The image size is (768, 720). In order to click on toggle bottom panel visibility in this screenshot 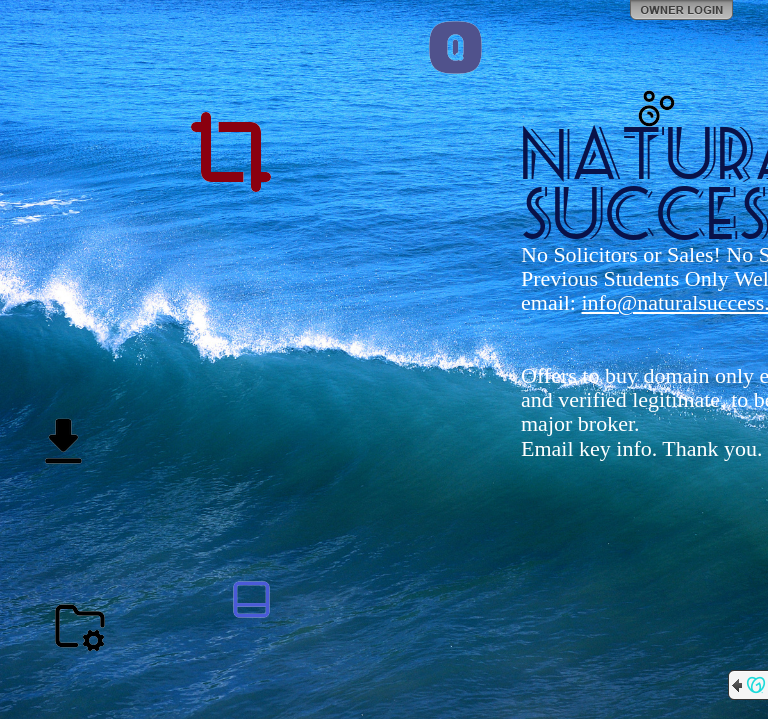, I will do `click(251, 599)`.